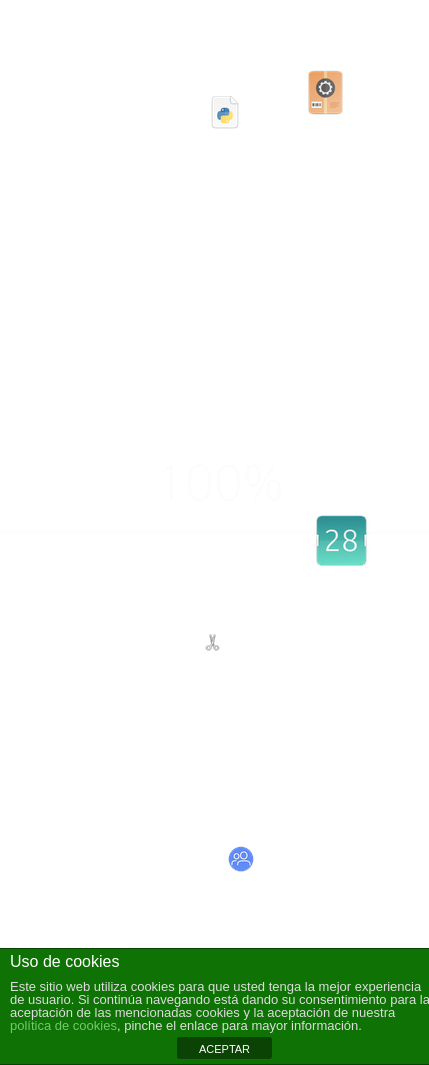 Image resolution: width=429 pixels, height=1065 pixels. What do you see at coordinates (325, 92) in the screenshot?
I see `indicates package manager is processing` at bounding box center [325, 92].